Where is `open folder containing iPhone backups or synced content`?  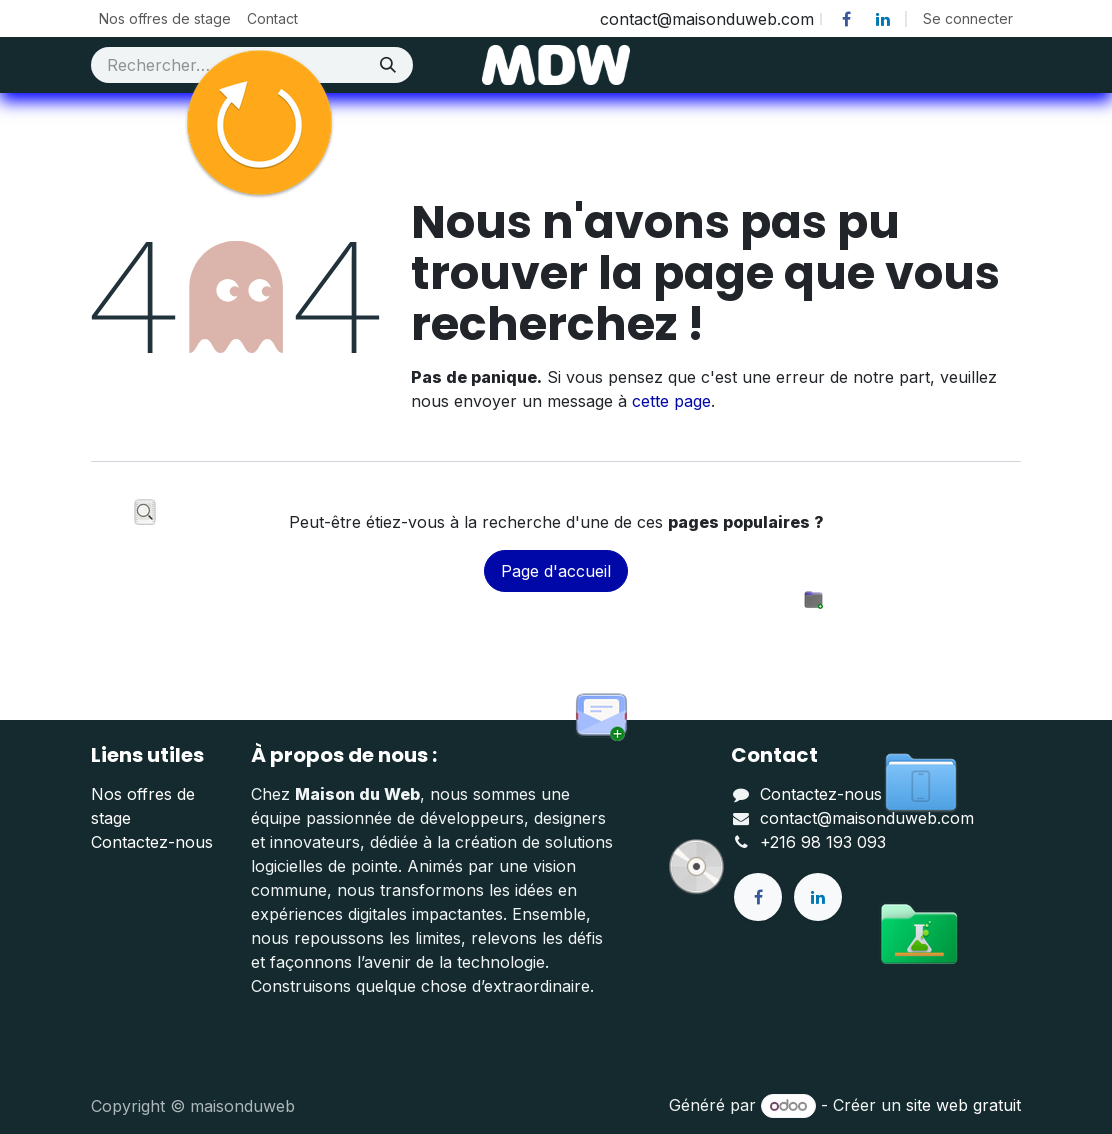
open folder containing iPhone backups or synced content is located at coordinates (921, 782).